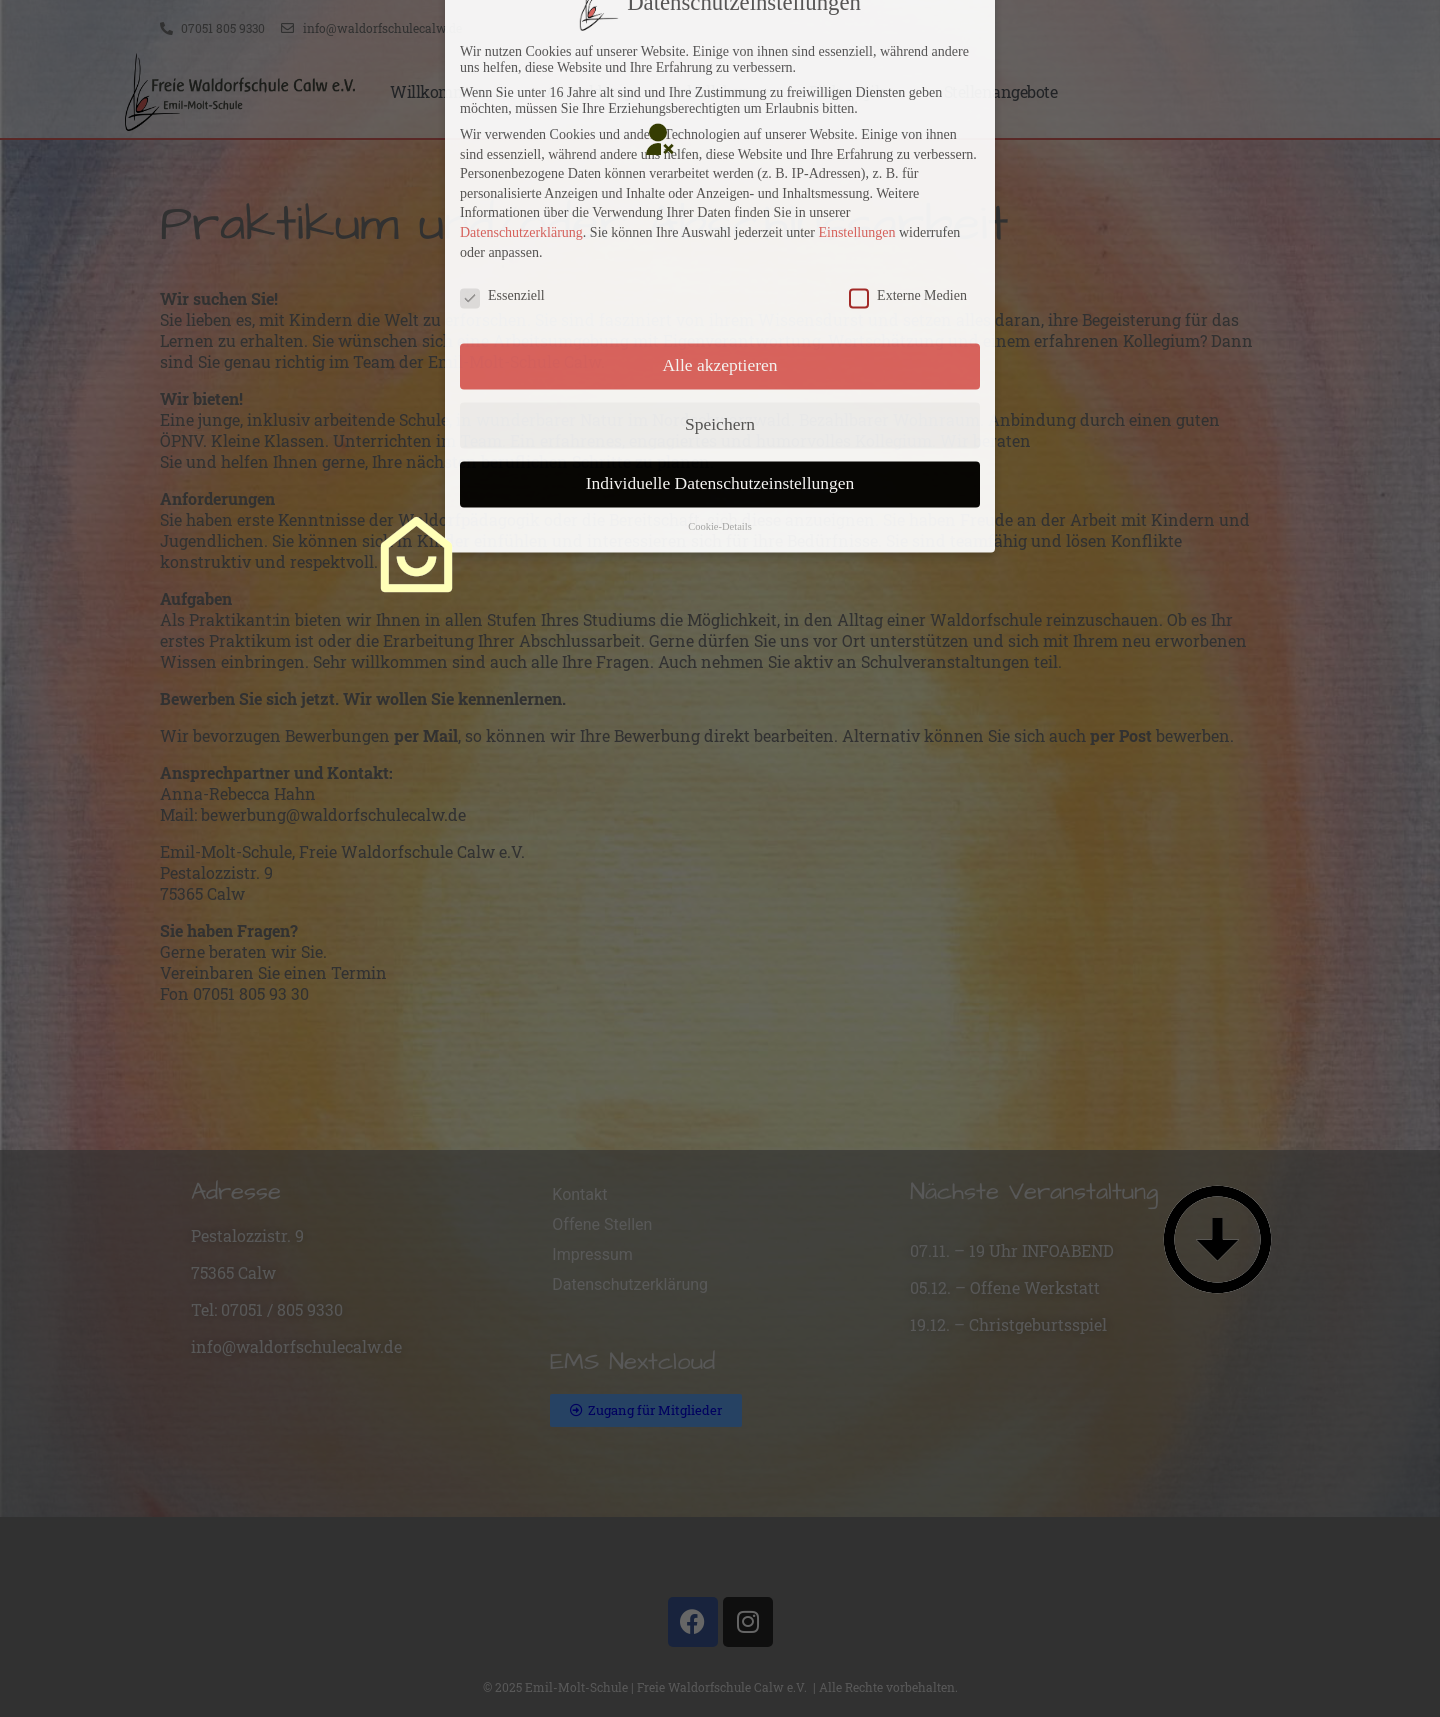 The width and height of the screenshot is (1440, 1717). Describe the element at coordinates (658, 140) in the screenshot. I see `unfollow a user` at that location.